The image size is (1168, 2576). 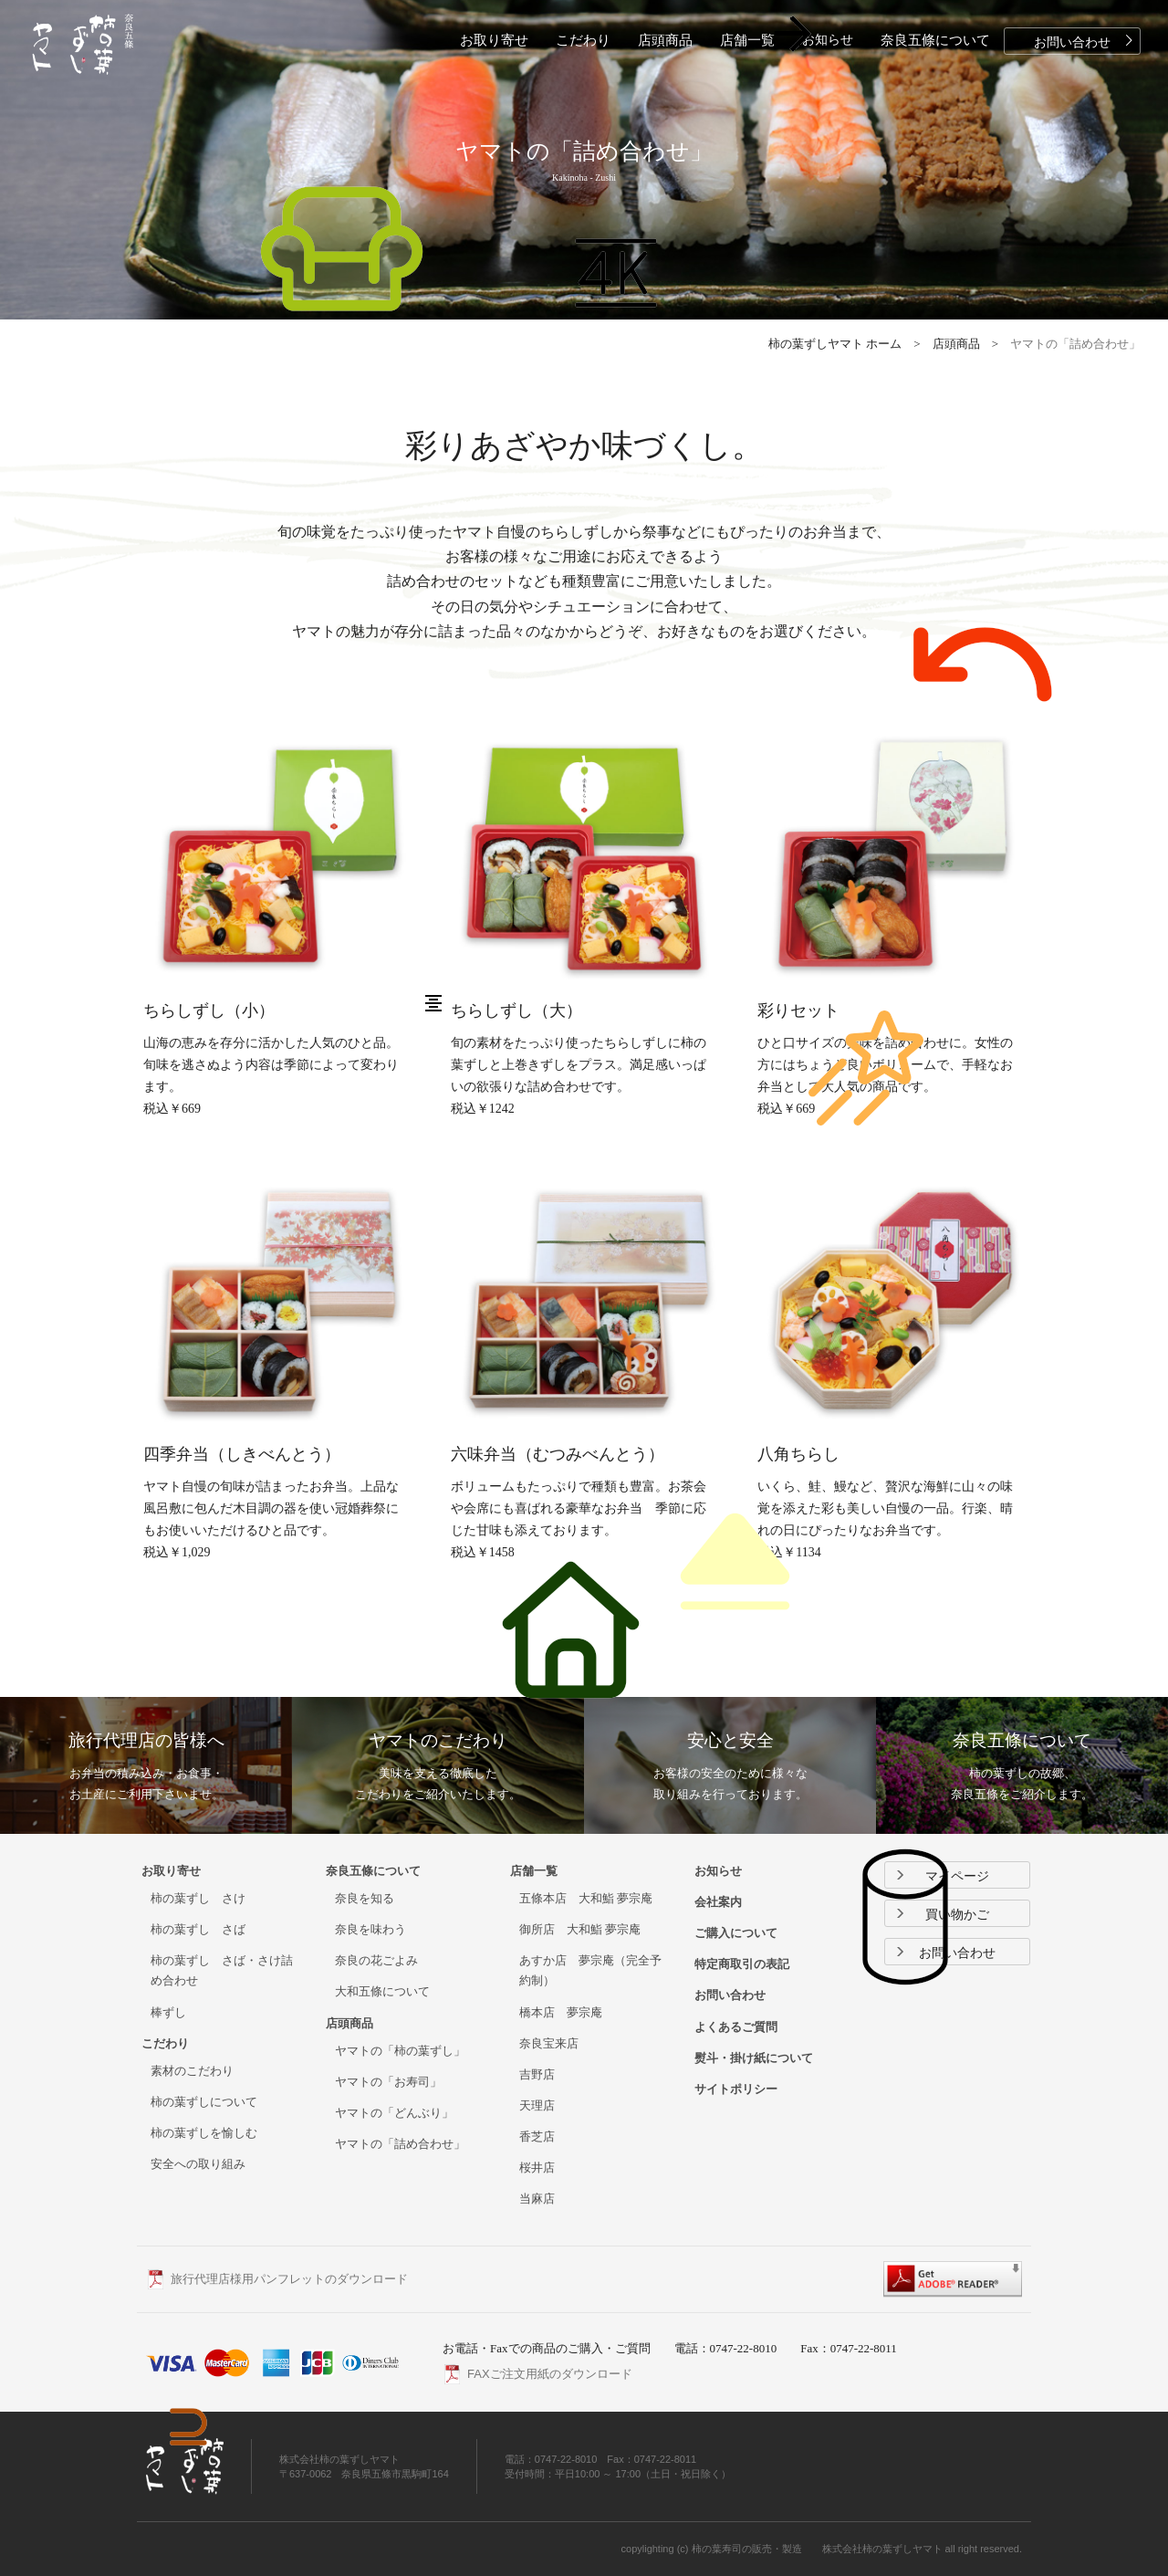 What do you see at coordinates (341, 251) in the screenshot?
I see `browse furniture or home decor items` at bounding box center [341, 251].